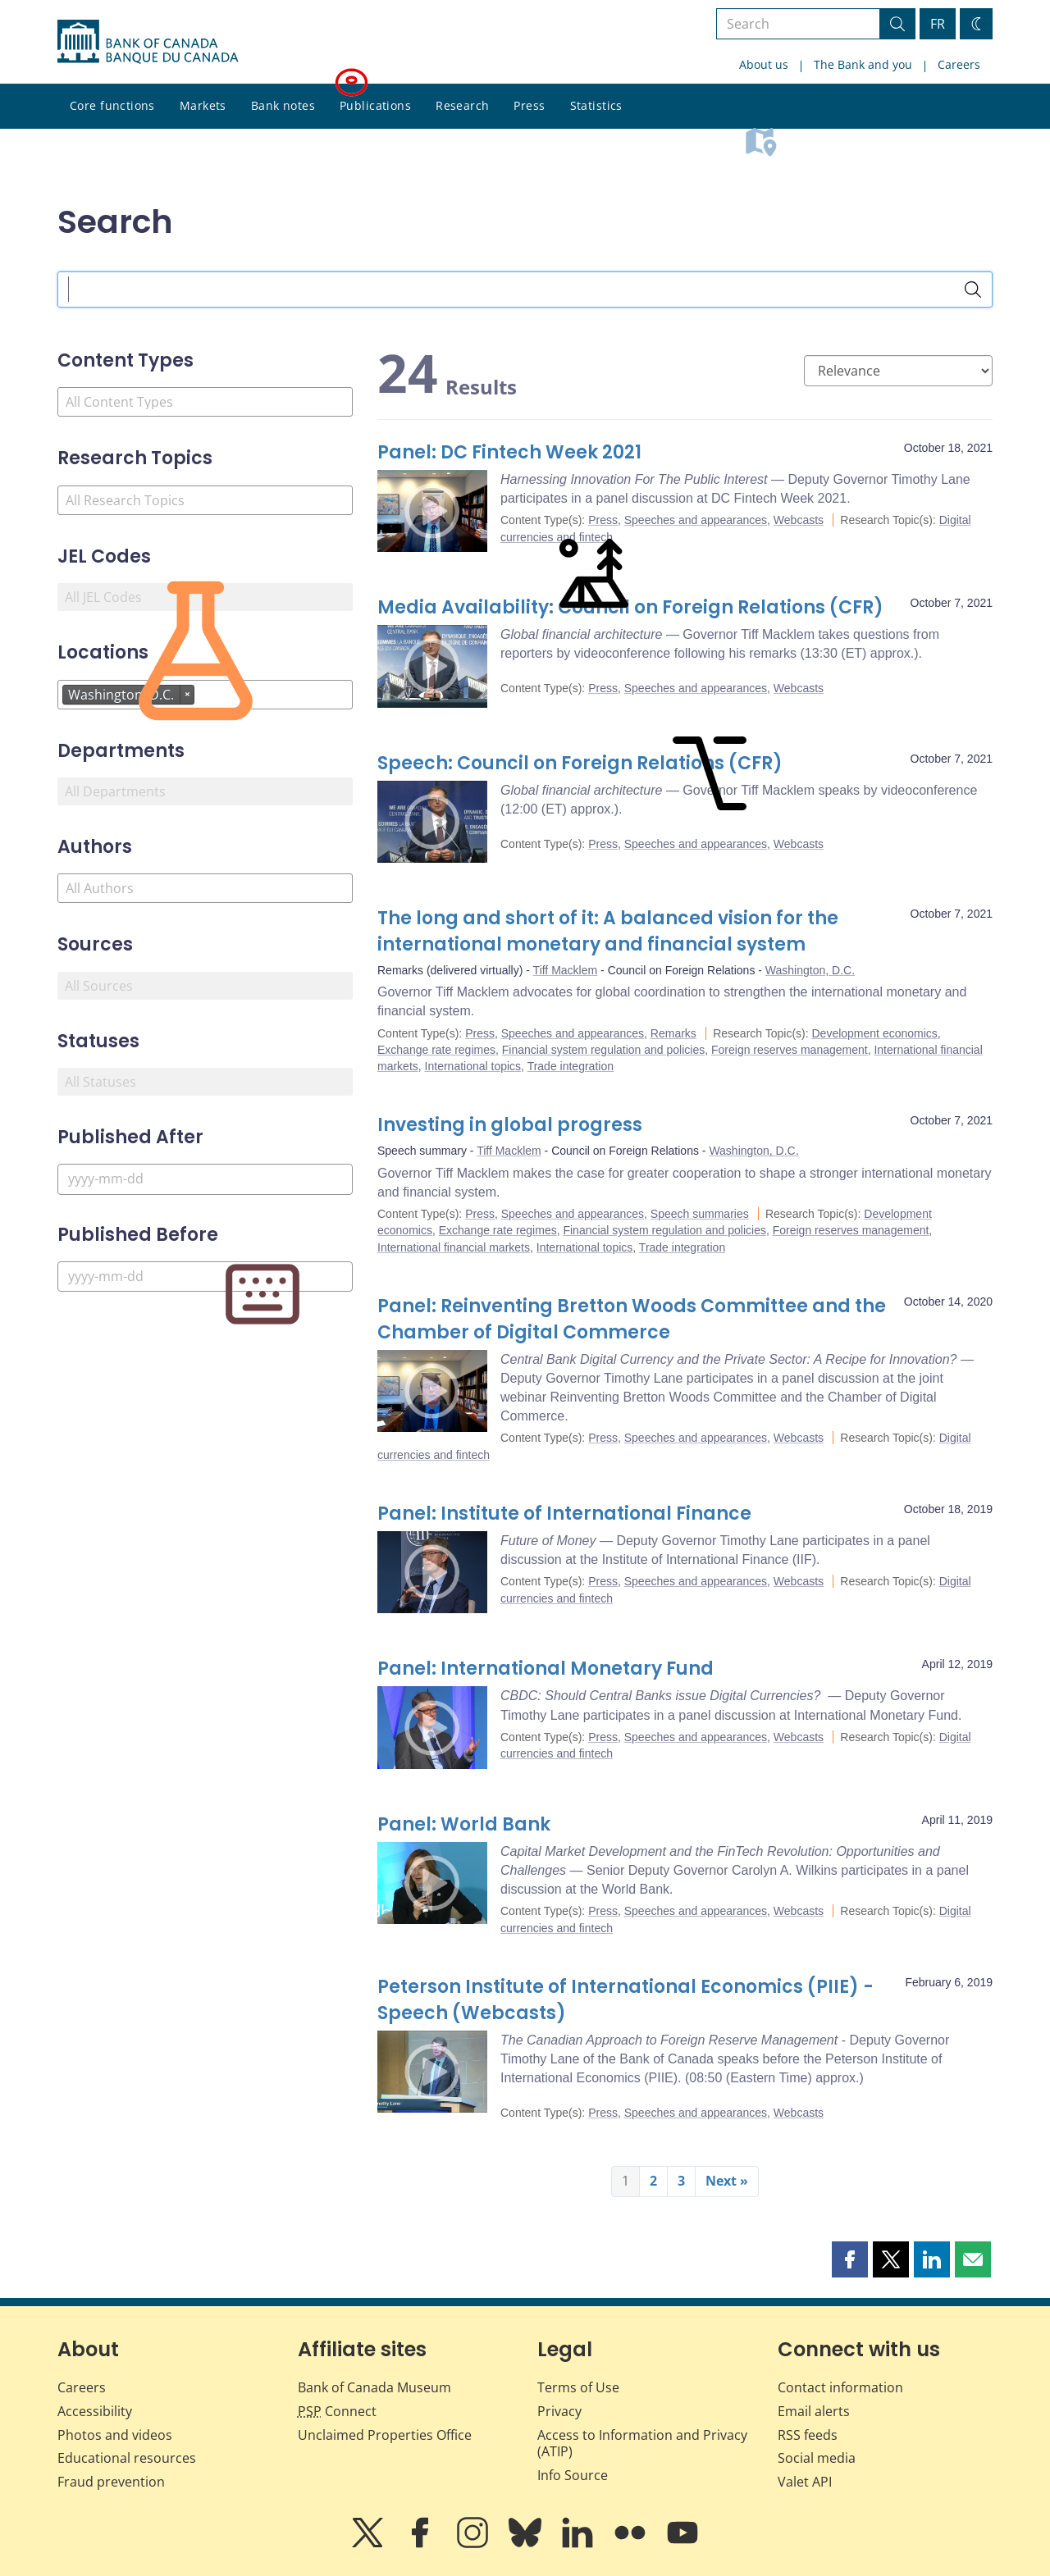  Describe the element at coordinates (351, 81) in the screenshot. I see `select a 3D torus shape in modeling software` at that location.